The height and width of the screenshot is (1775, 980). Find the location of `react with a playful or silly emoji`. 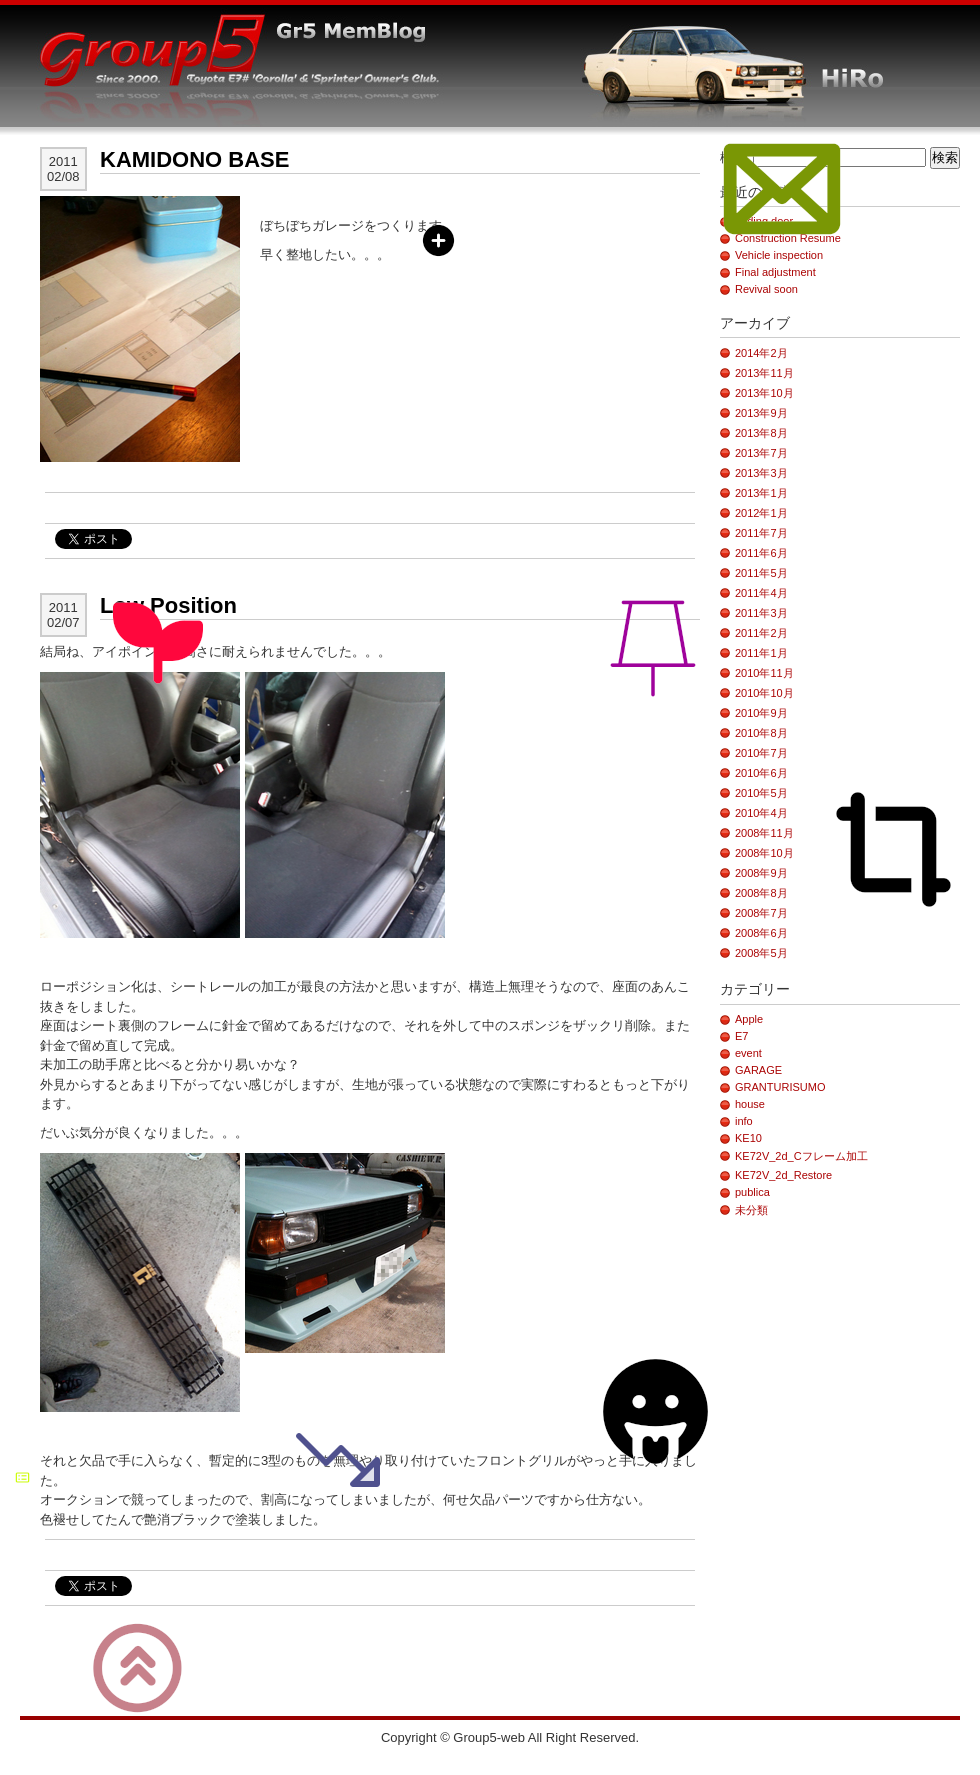

react with a playful or silly emoji is located at coordinates (655, 1411).